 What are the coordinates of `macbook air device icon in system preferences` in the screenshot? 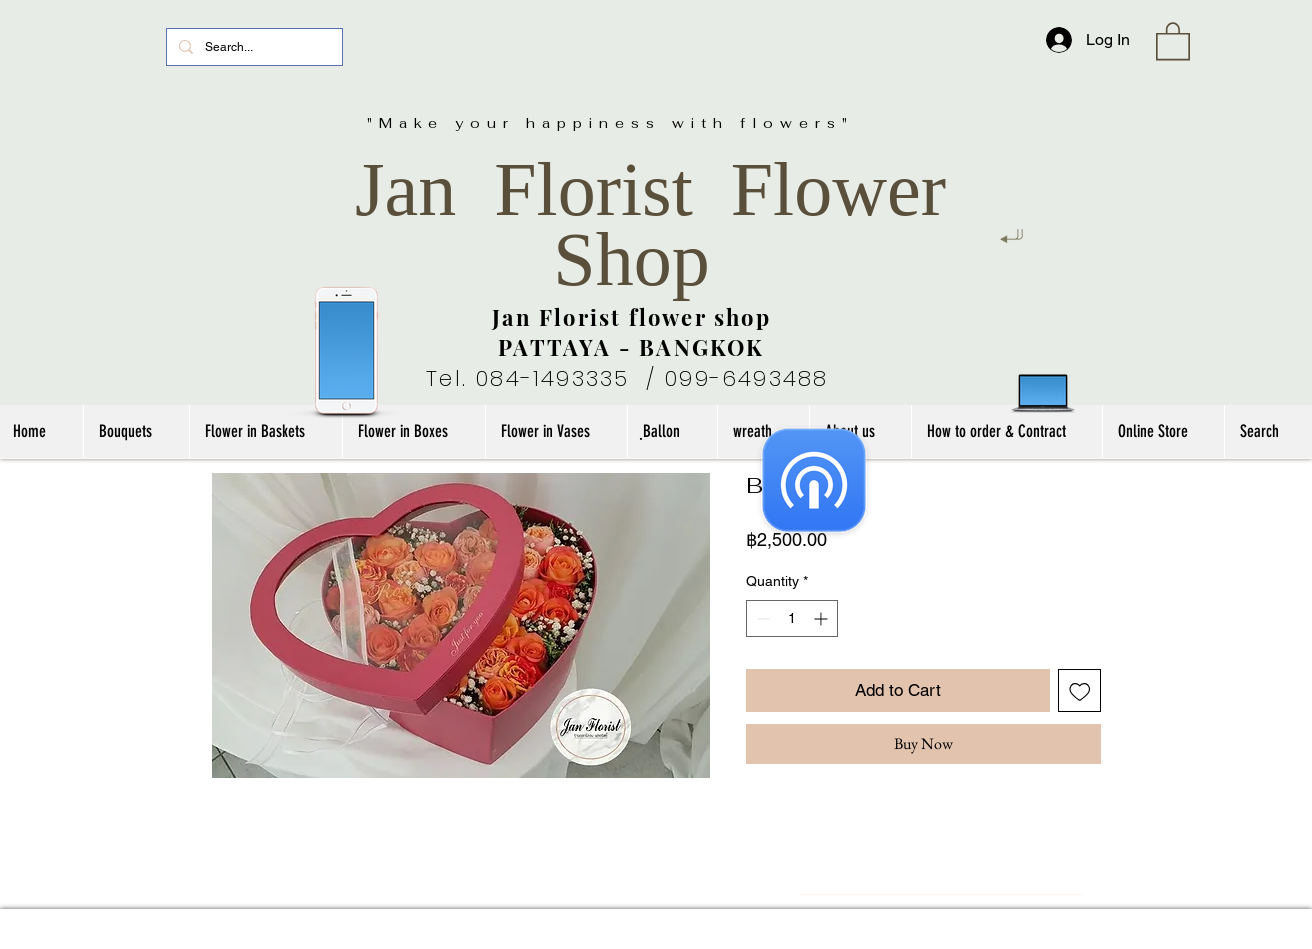 It's located at (1043, 388).